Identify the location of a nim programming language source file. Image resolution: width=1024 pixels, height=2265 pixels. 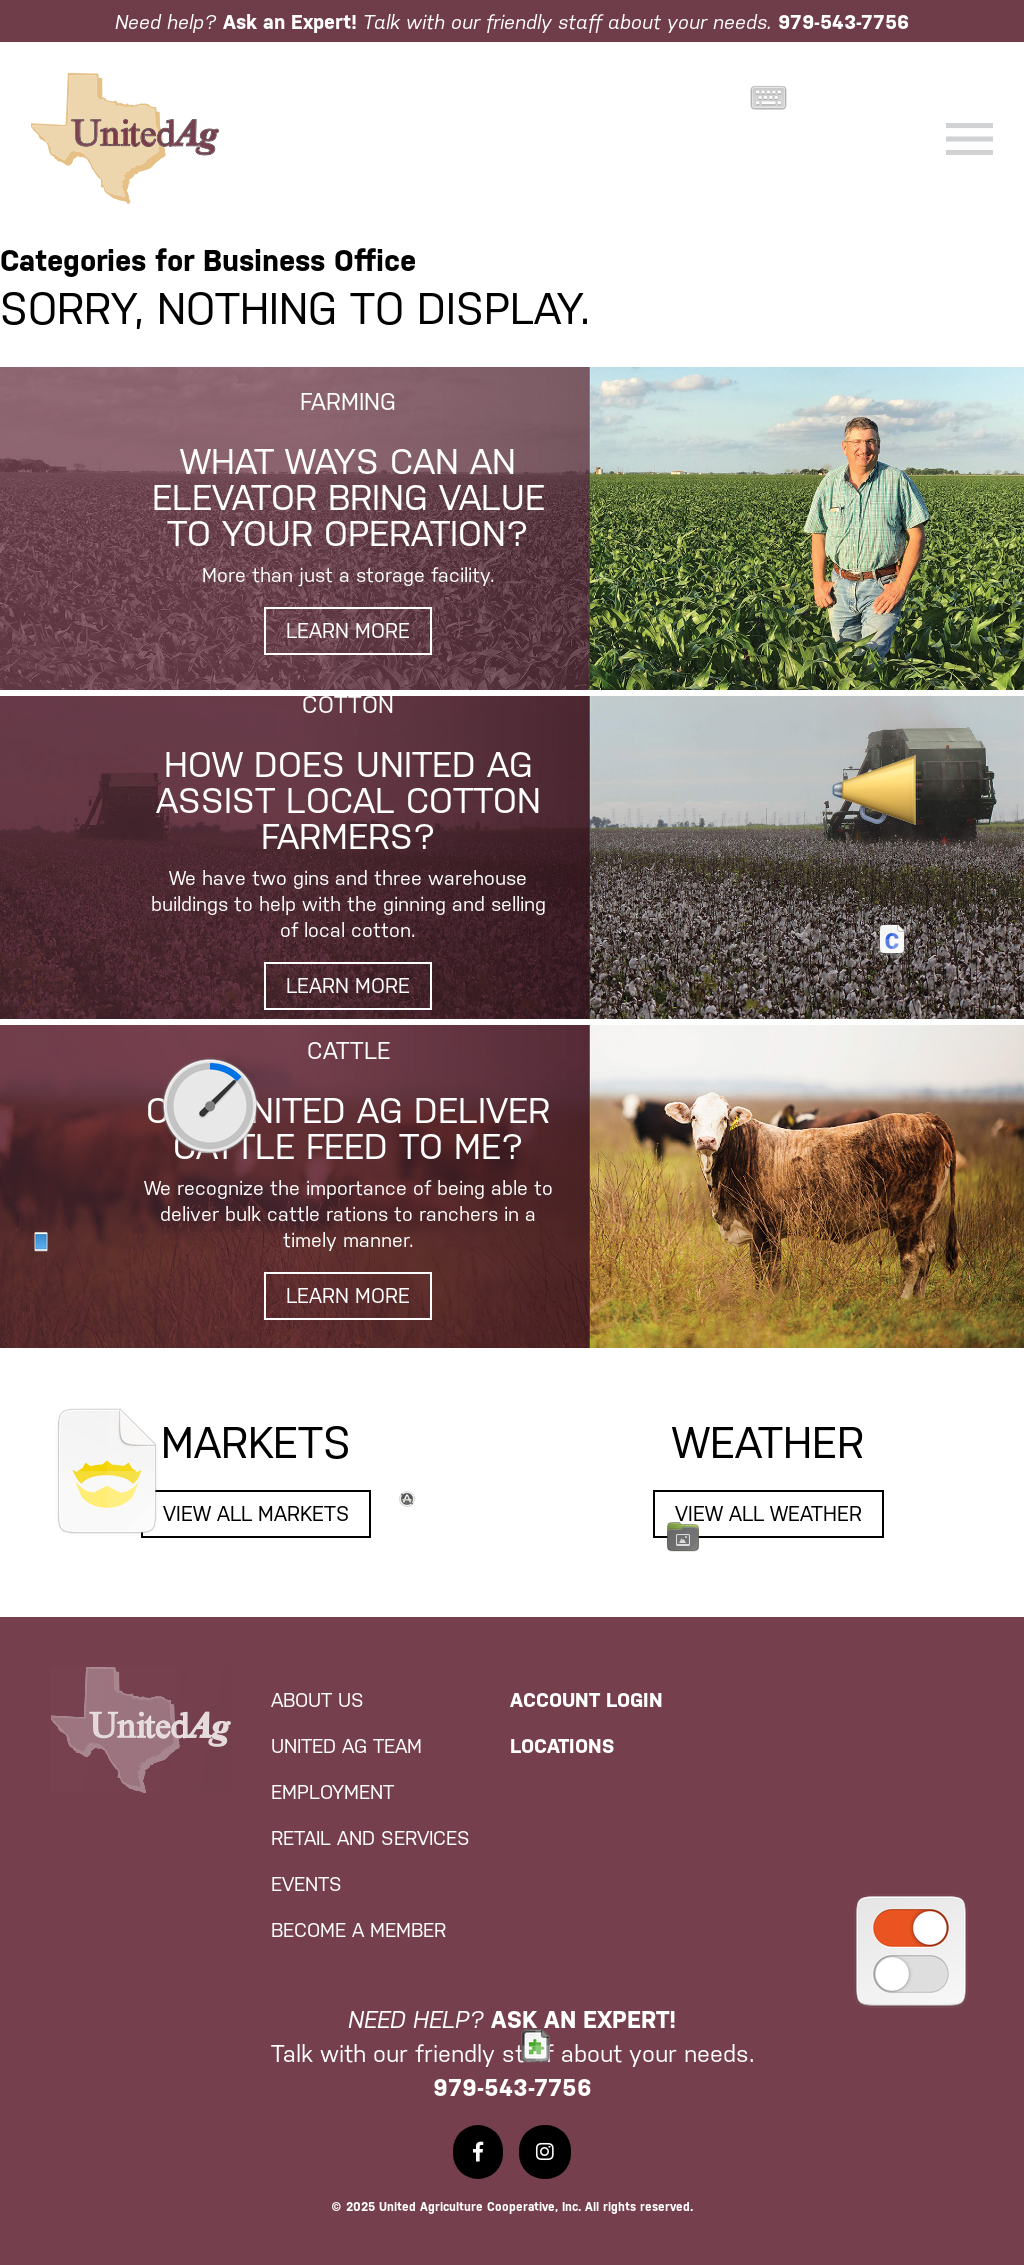
(107, 1471).